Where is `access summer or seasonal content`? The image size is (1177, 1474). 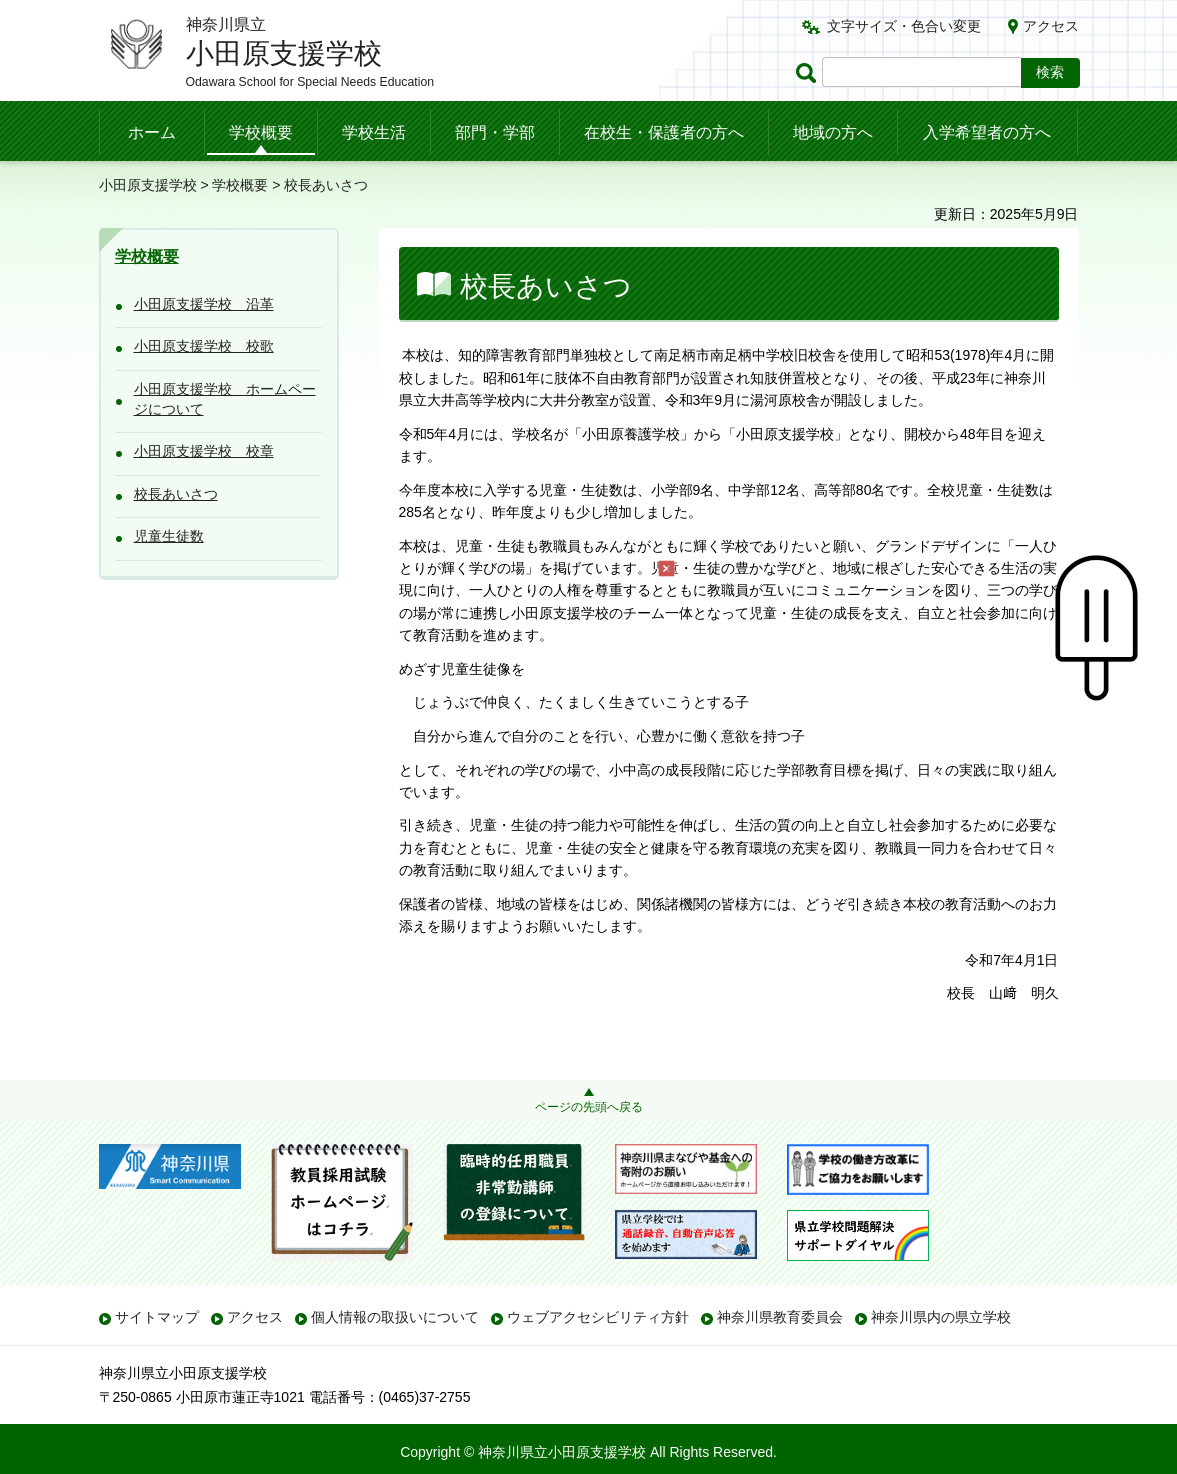
access summer or seasonal content is located at coordinates (1096, 625).